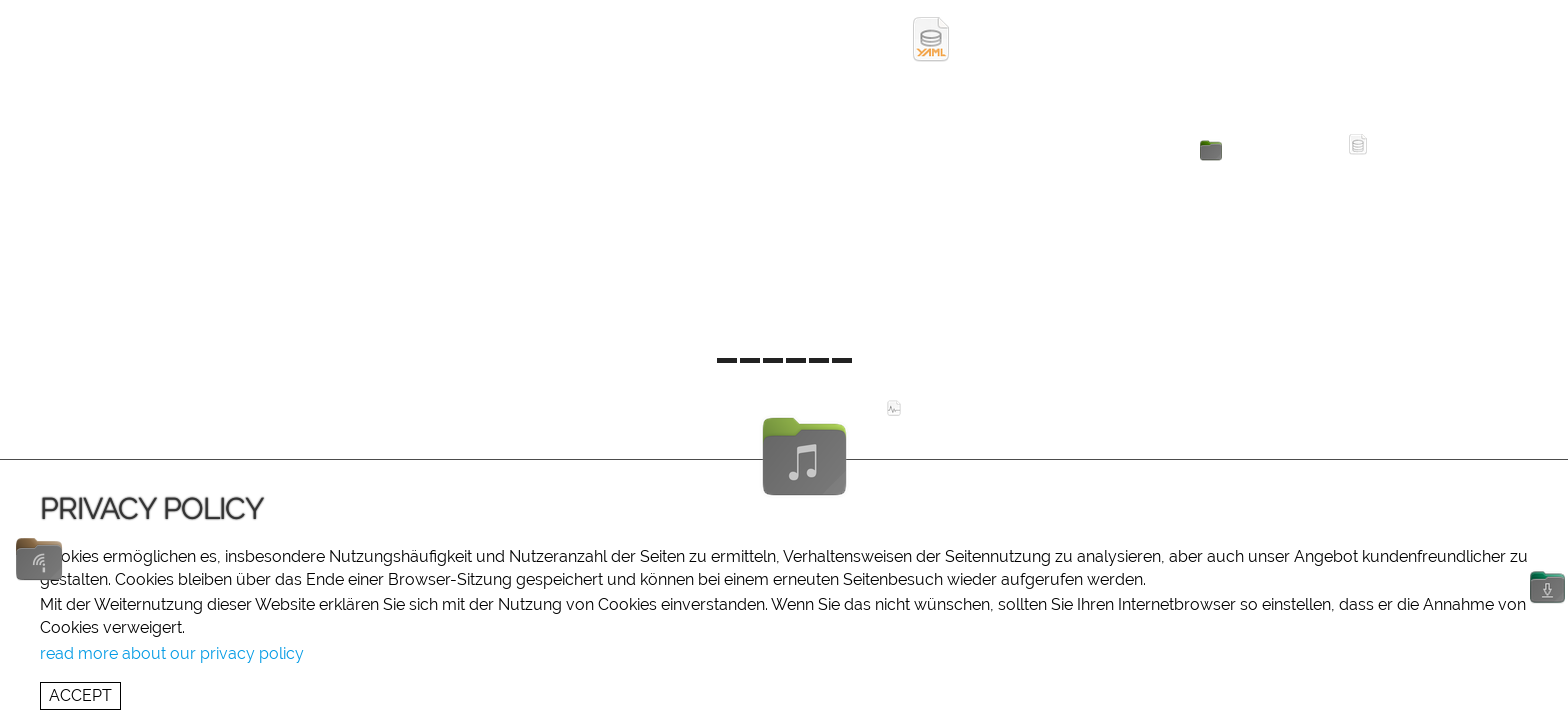 The width and height of the screenshot is (1568, 720). I want to click on open your music folder, so click(804, 456).